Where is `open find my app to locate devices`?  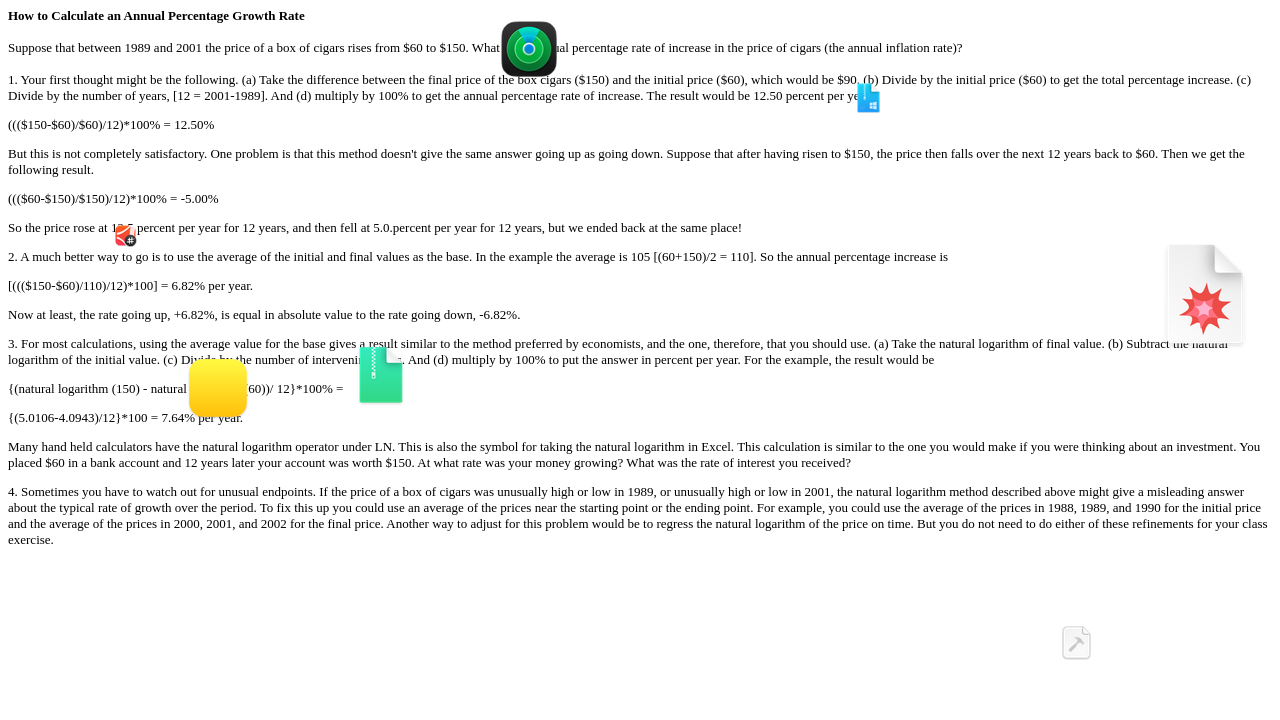 open find my app to locate devices is located at coordinates (529, 49).